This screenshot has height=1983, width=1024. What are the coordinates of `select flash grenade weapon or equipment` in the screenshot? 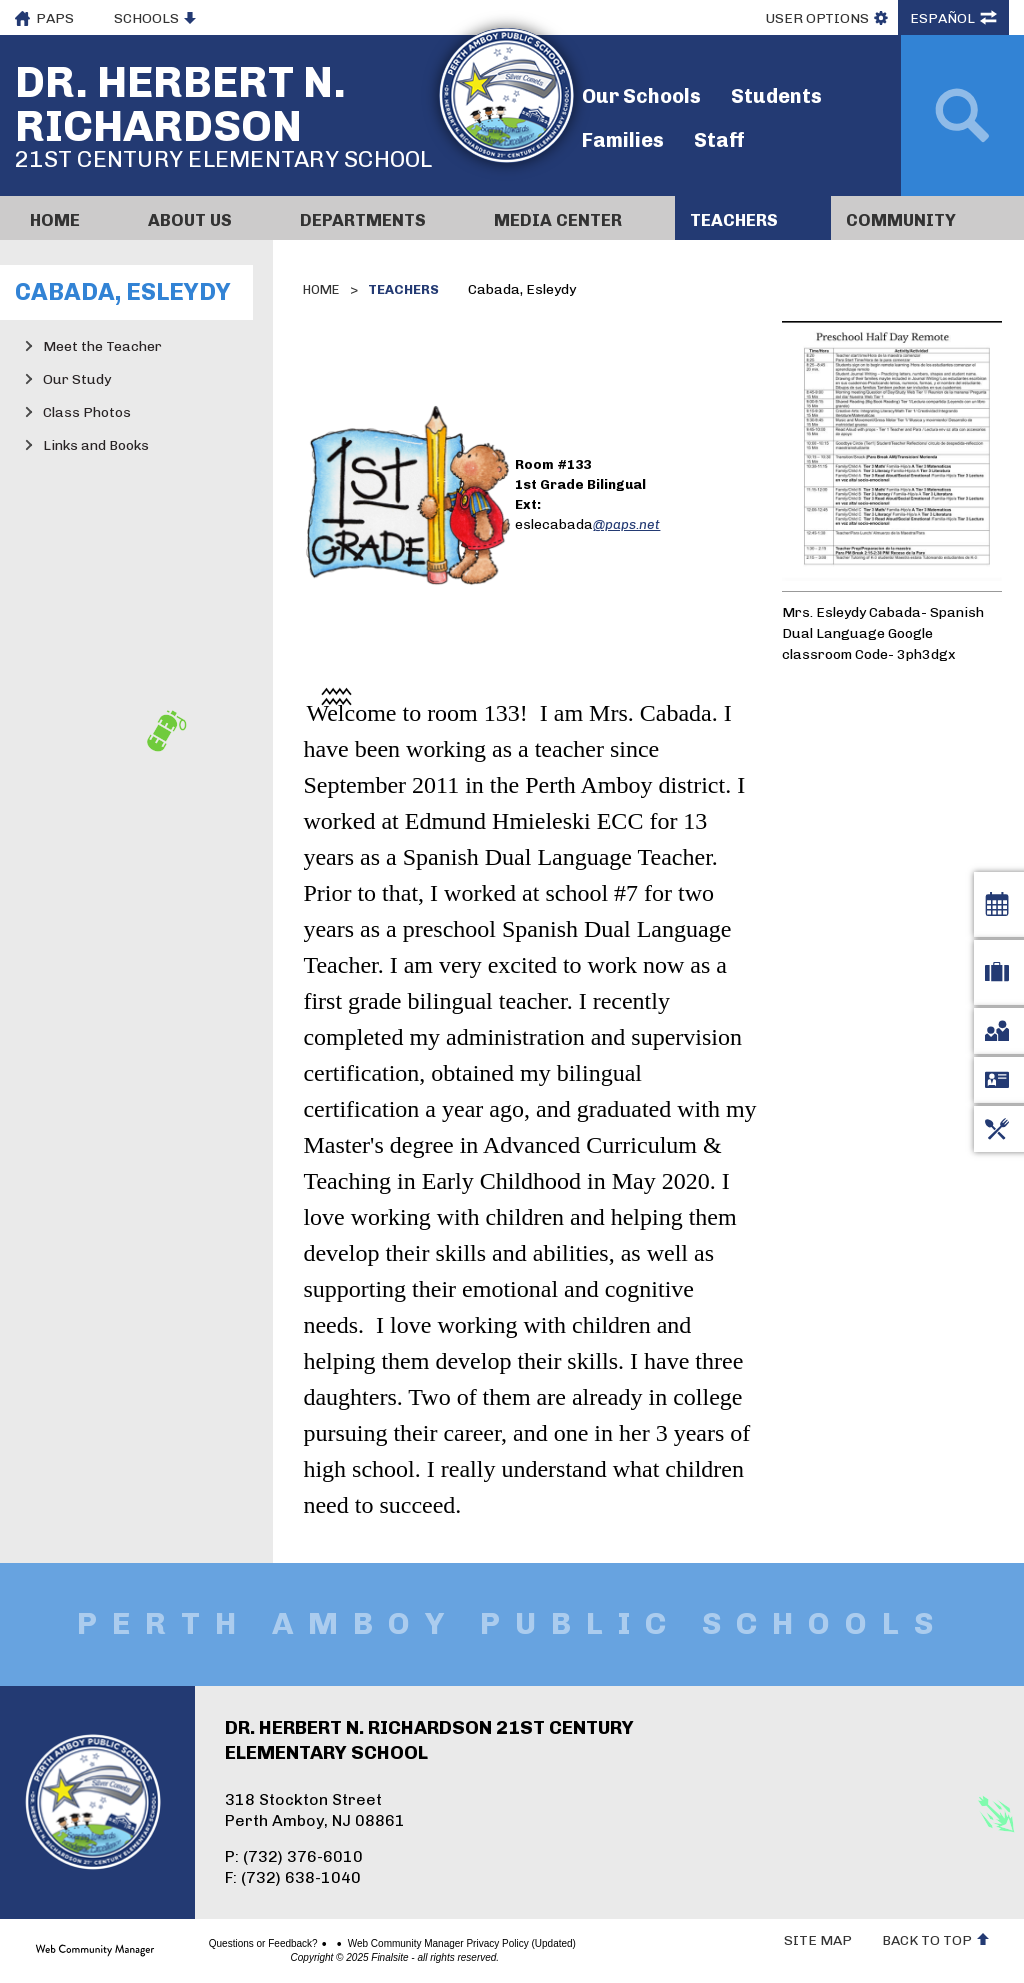 It's located at (165, 730).